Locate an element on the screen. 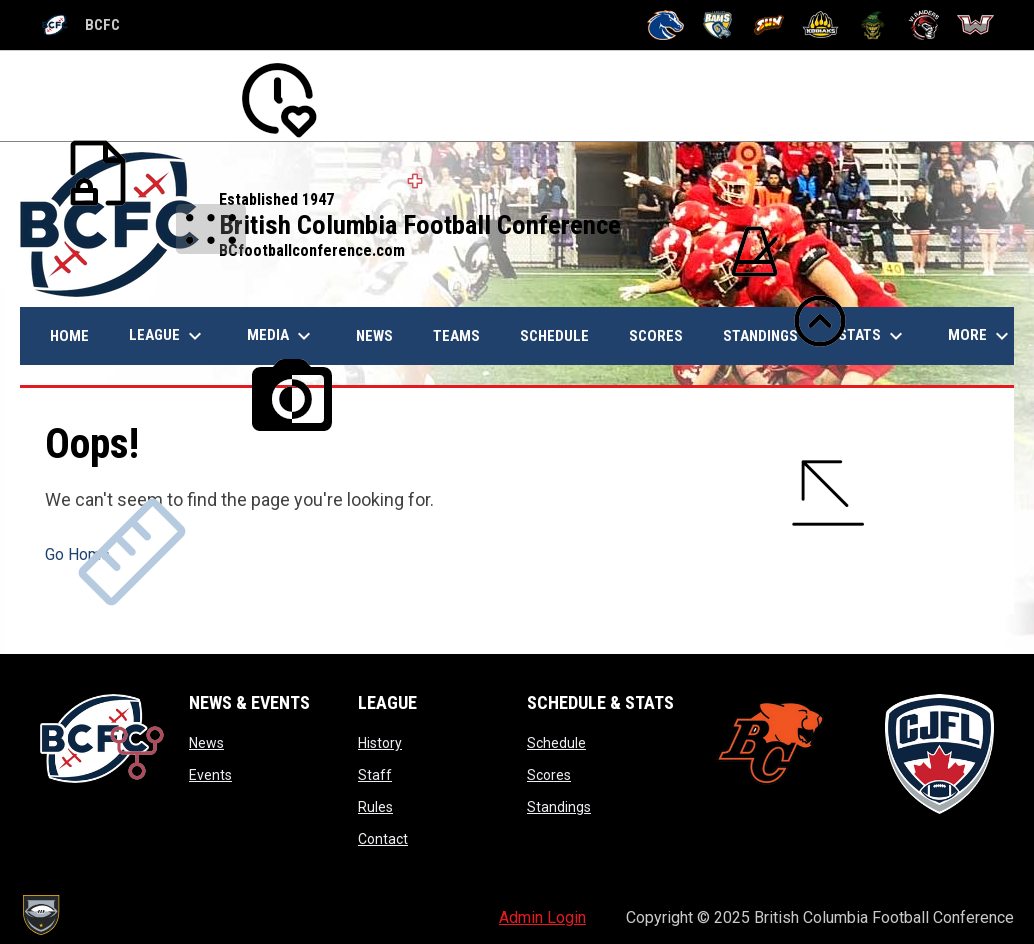  scroll to top of page is located at coordinates (820, 321).